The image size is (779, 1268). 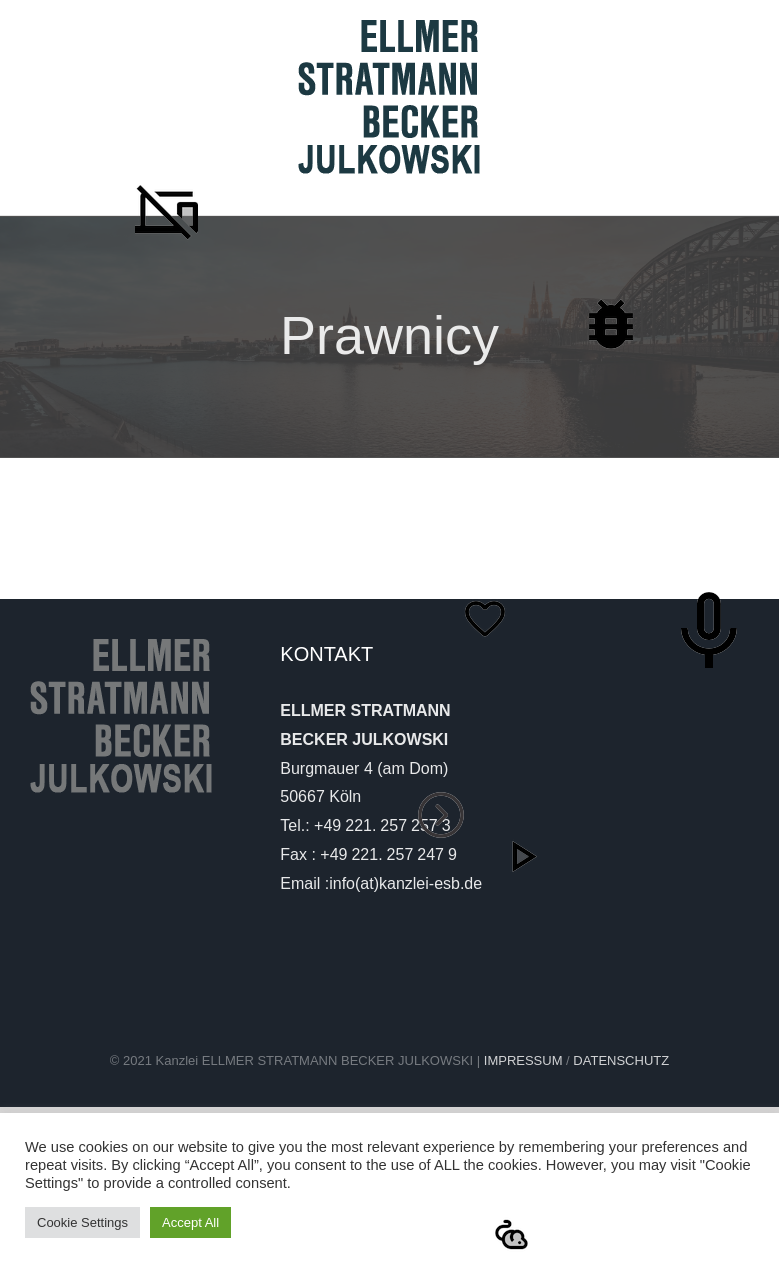 What do you see at coordinates (611, 324) in the screenshot?
I see `report a bug or issue` at bounding box center [611, 324].